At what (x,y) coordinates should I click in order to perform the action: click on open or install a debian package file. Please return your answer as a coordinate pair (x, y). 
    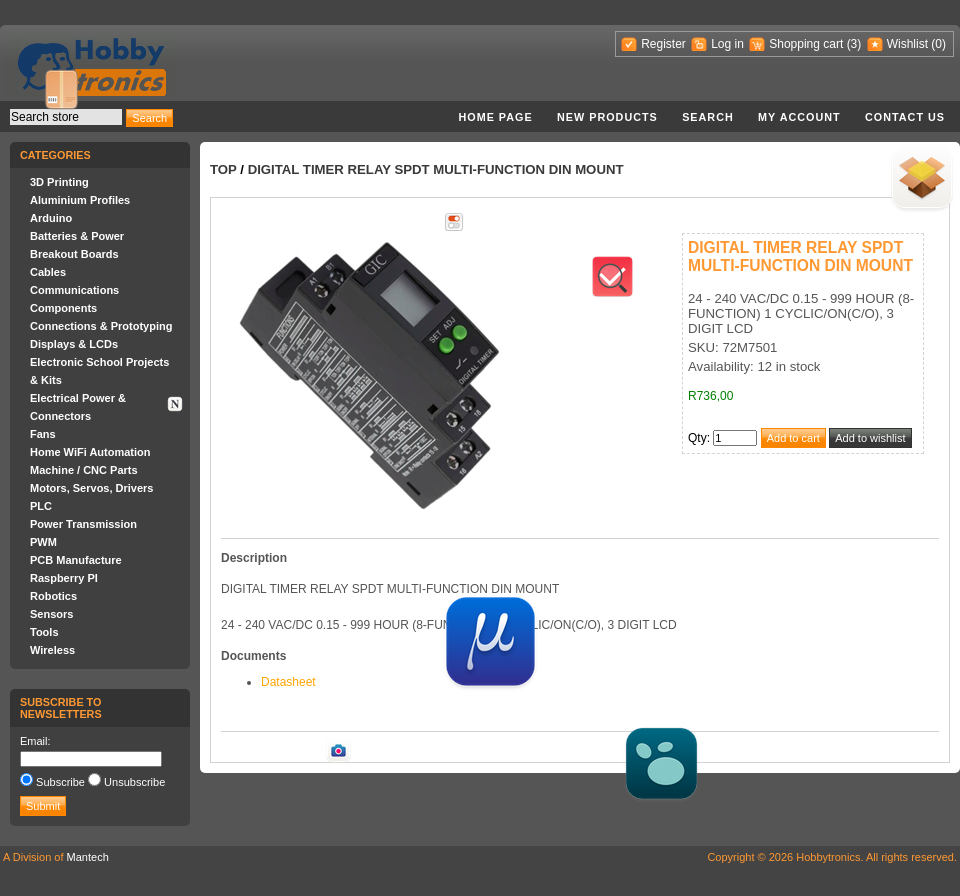
    Looking at the image, I should click on (61, 89).